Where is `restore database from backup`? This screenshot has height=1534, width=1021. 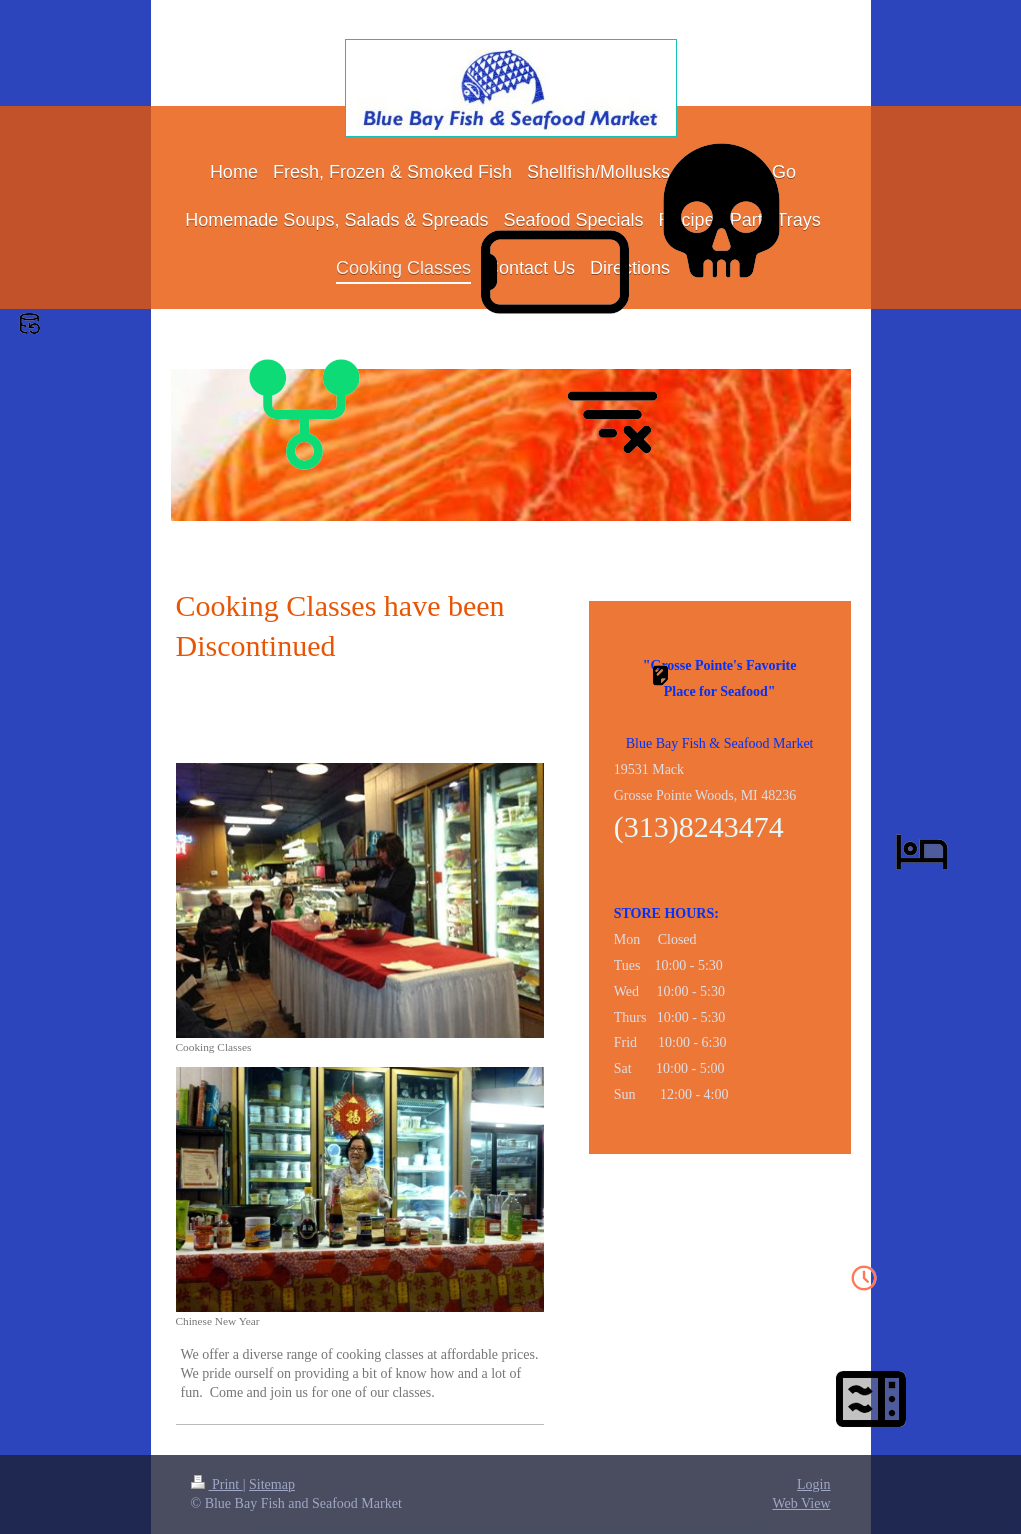 restore database from backup is located at coordinates (29, 323).